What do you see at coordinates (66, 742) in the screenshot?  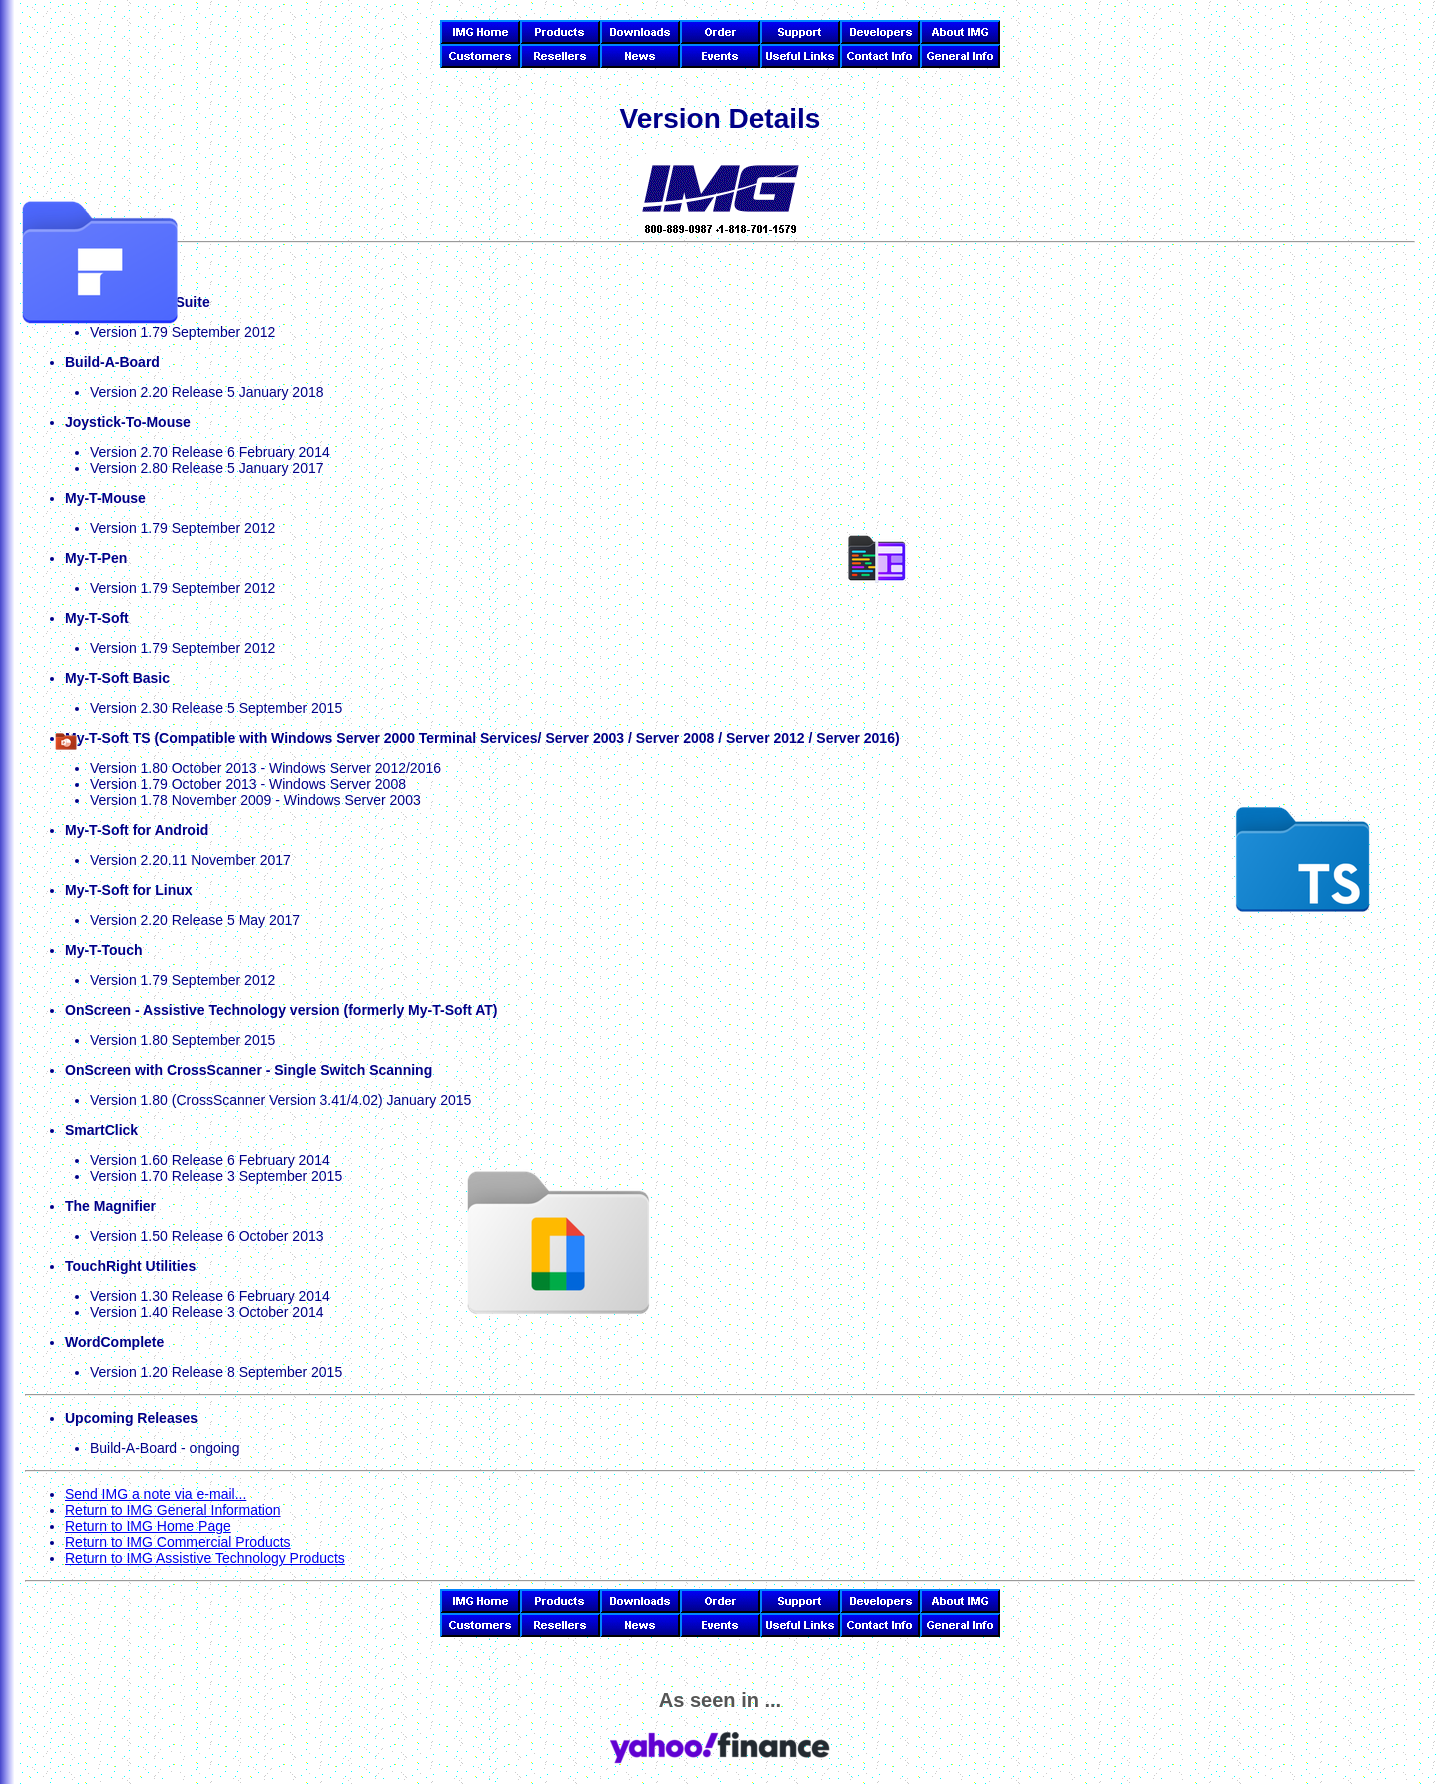 I see `open folder containing PowerPoint presentations` at bounding box center [66, 742].